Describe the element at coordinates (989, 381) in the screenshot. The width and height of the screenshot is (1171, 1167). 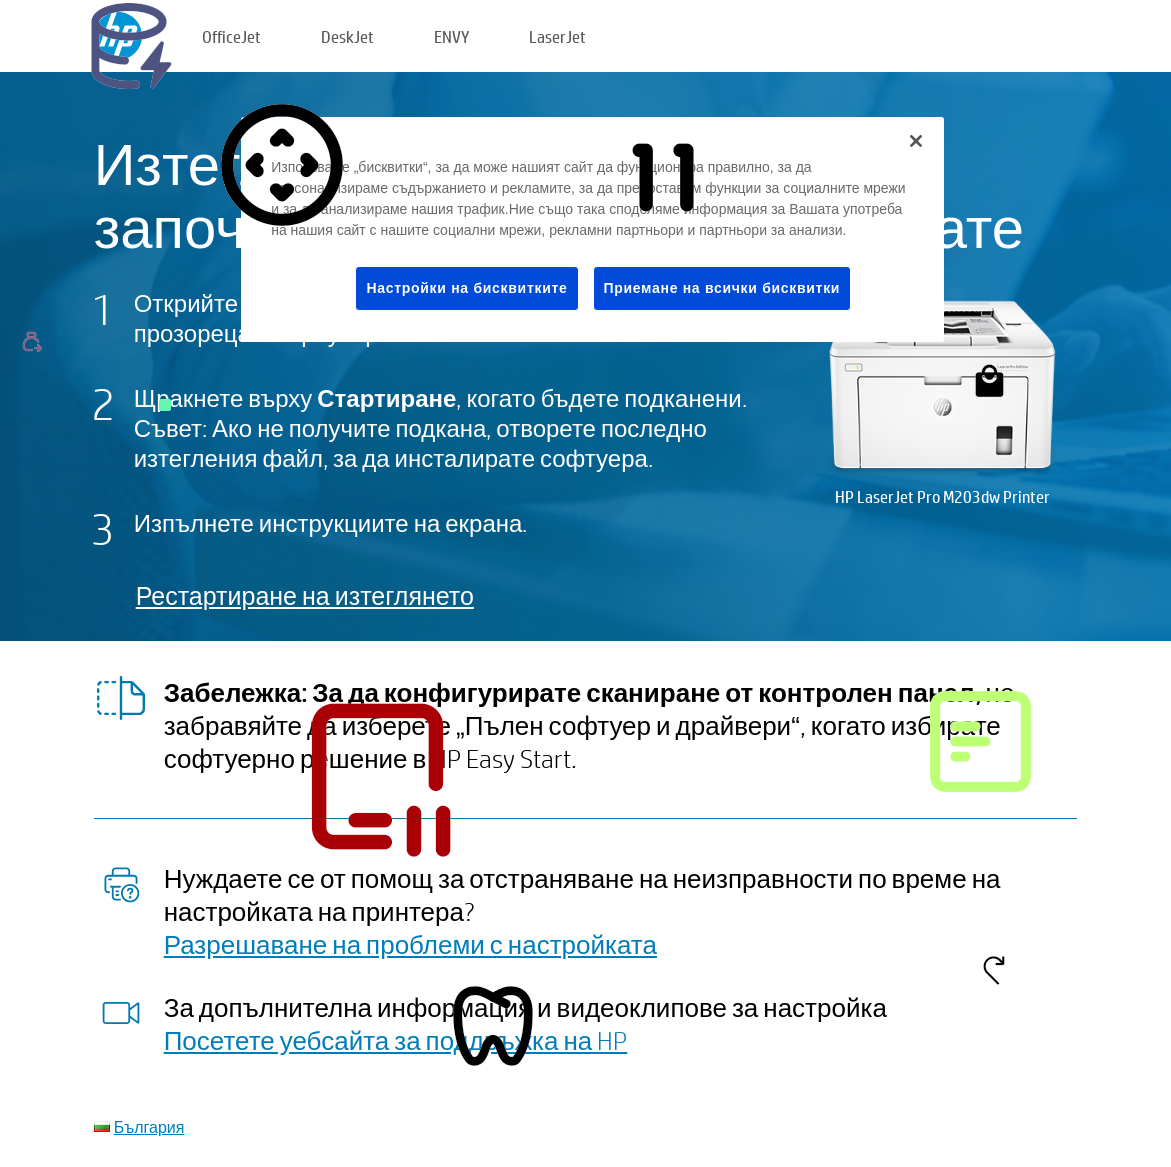
I see `open shopping or store section` at that location.